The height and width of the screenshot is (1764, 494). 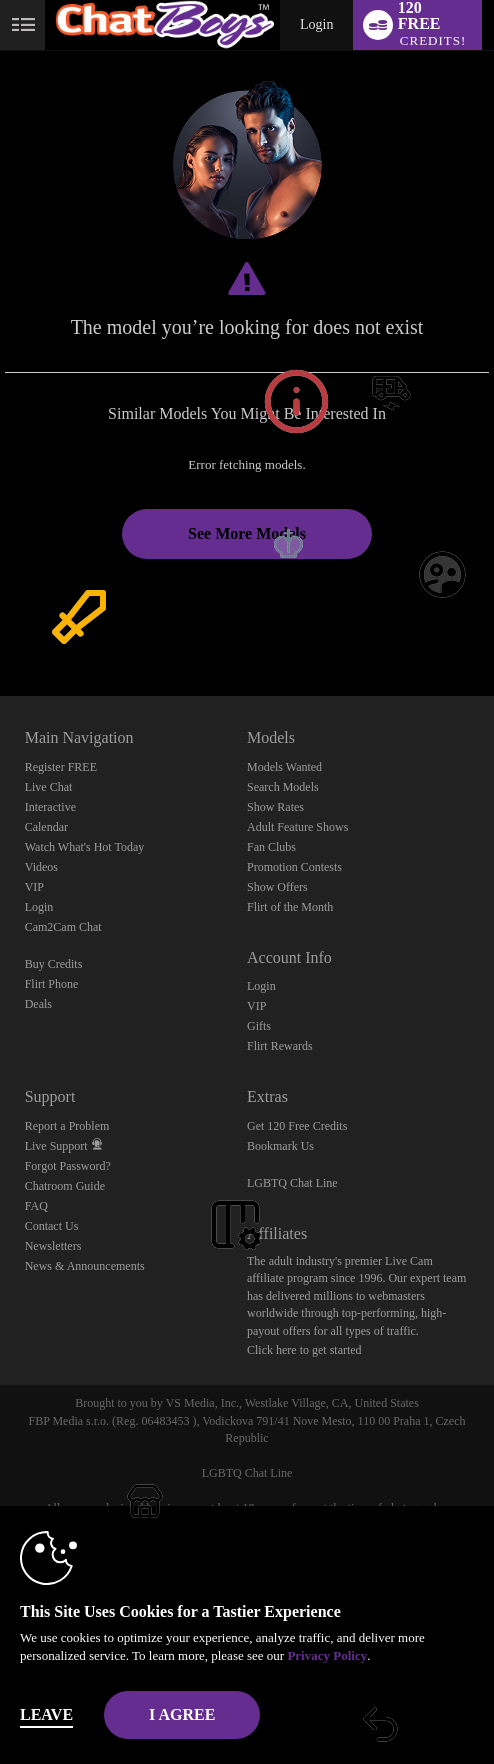 What do you see at coordinates (235, 1224) in the screenshot?
I see `configure column layout settings` at bounding box center [235, 1224].